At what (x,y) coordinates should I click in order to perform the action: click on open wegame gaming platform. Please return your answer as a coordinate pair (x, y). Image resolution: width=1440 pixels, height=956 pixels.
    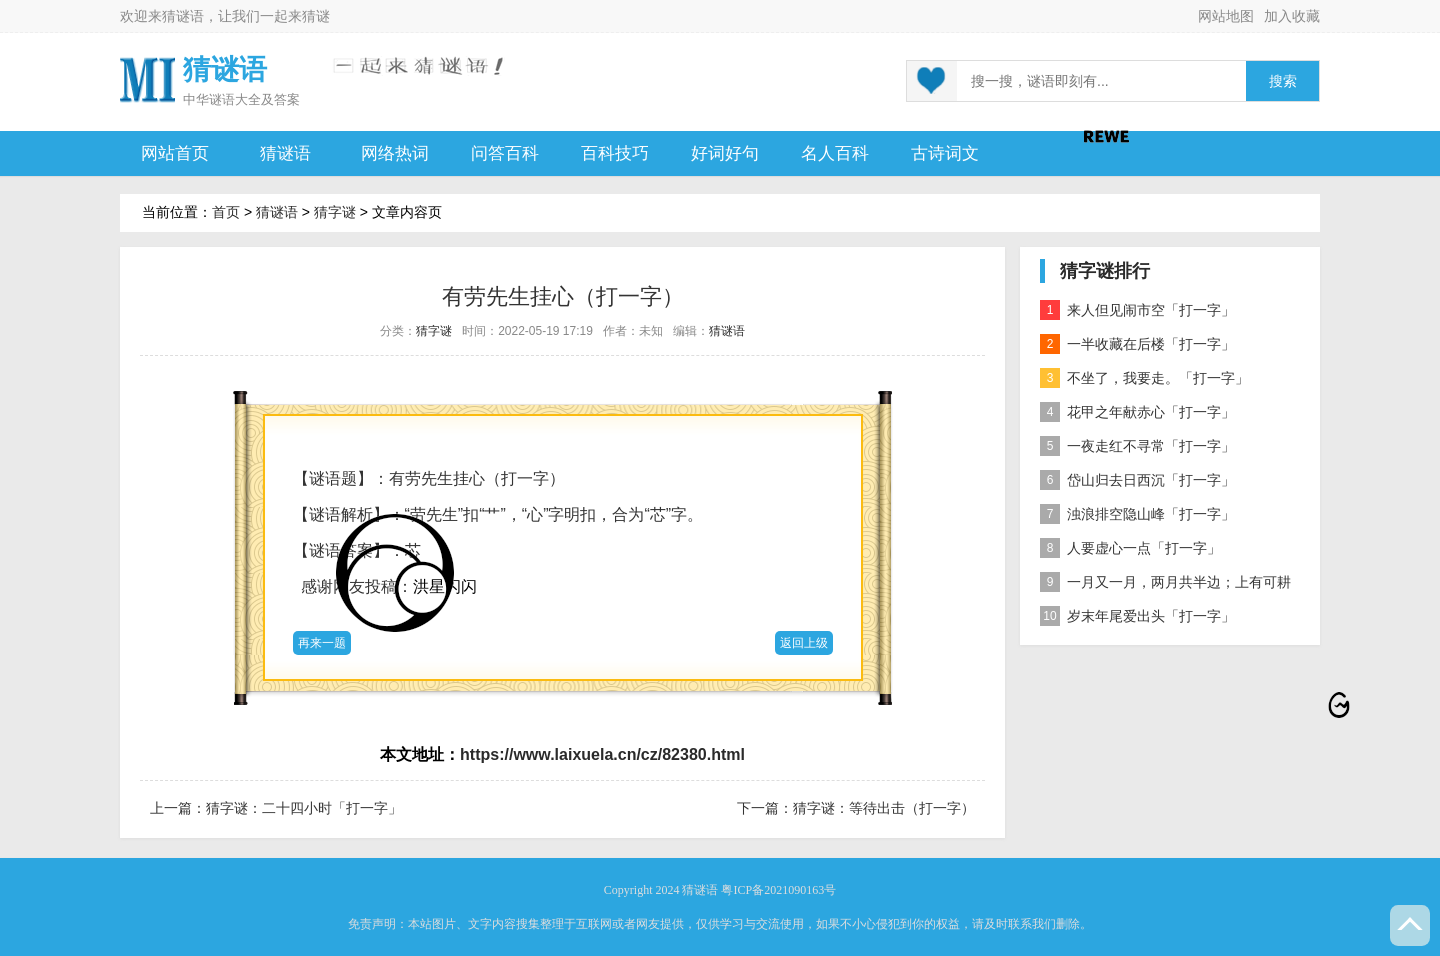
    Looking at the image, I should click on (1339, 705).